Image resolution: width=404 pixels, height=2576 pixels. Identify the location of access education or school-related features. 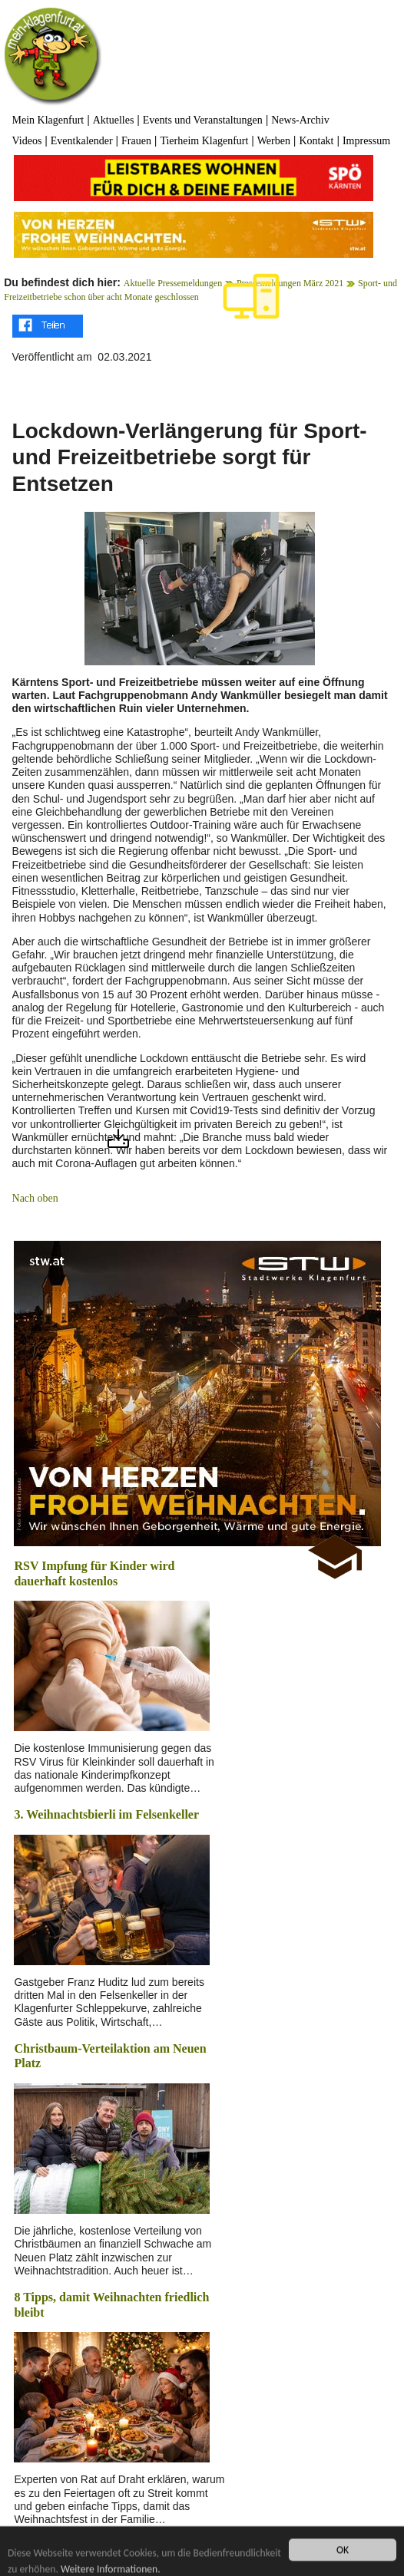
(335, 1557).